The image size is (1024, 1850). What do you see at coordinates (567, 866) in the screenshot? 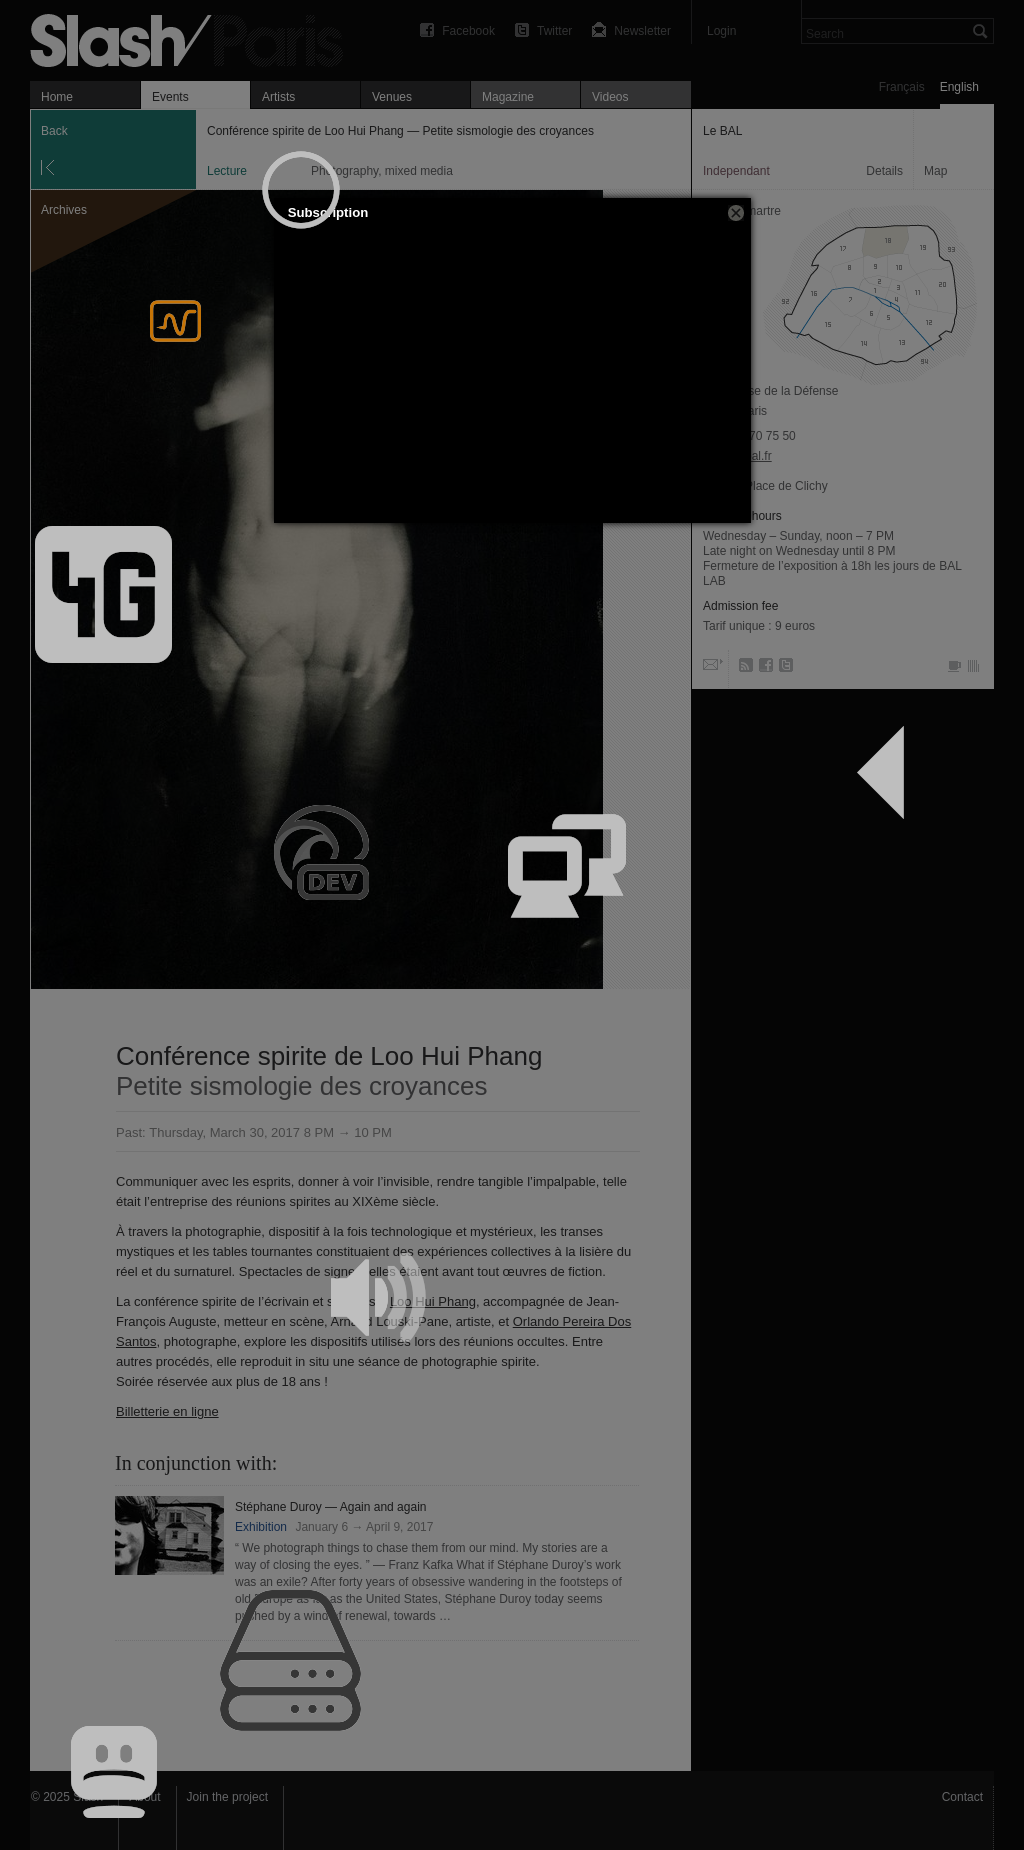
I see `view network workgroup computers` at bounding box center [567, 866].